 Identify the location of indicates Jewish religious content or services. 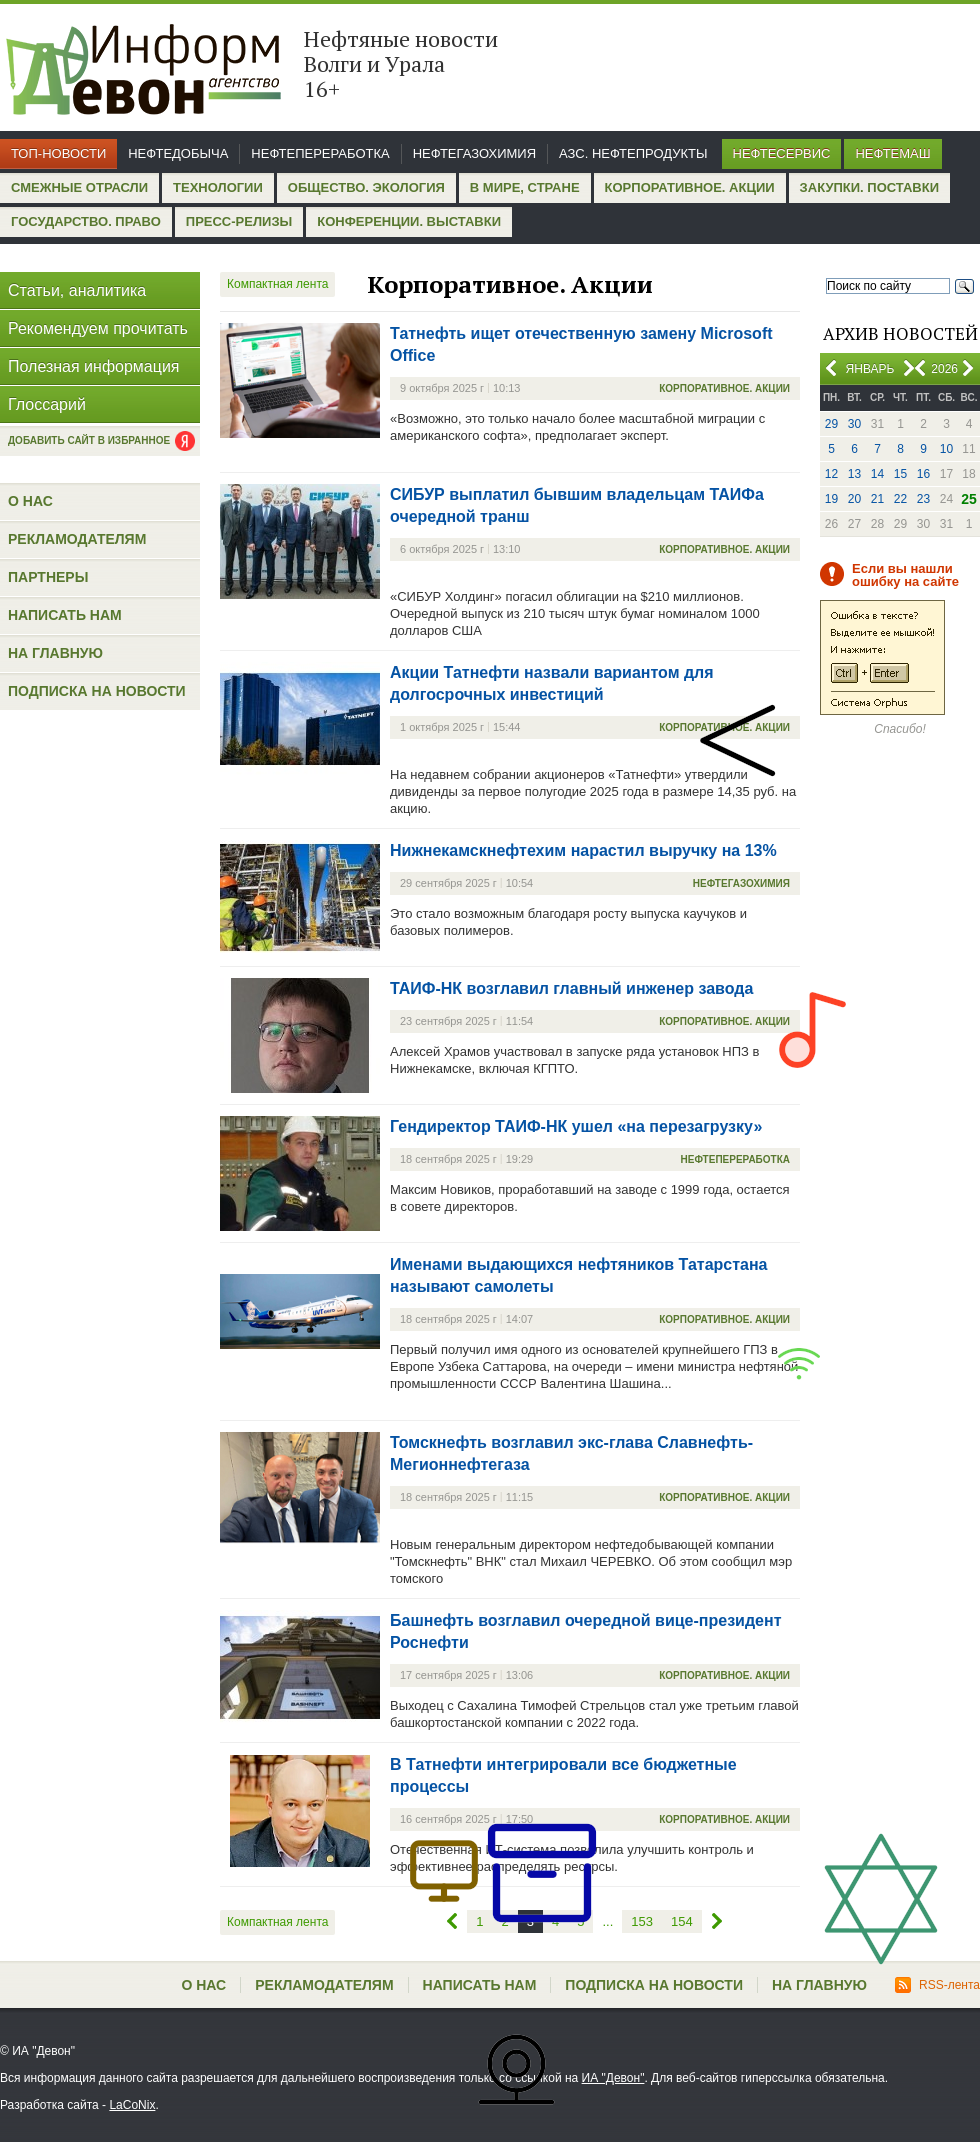
(881, 1899).